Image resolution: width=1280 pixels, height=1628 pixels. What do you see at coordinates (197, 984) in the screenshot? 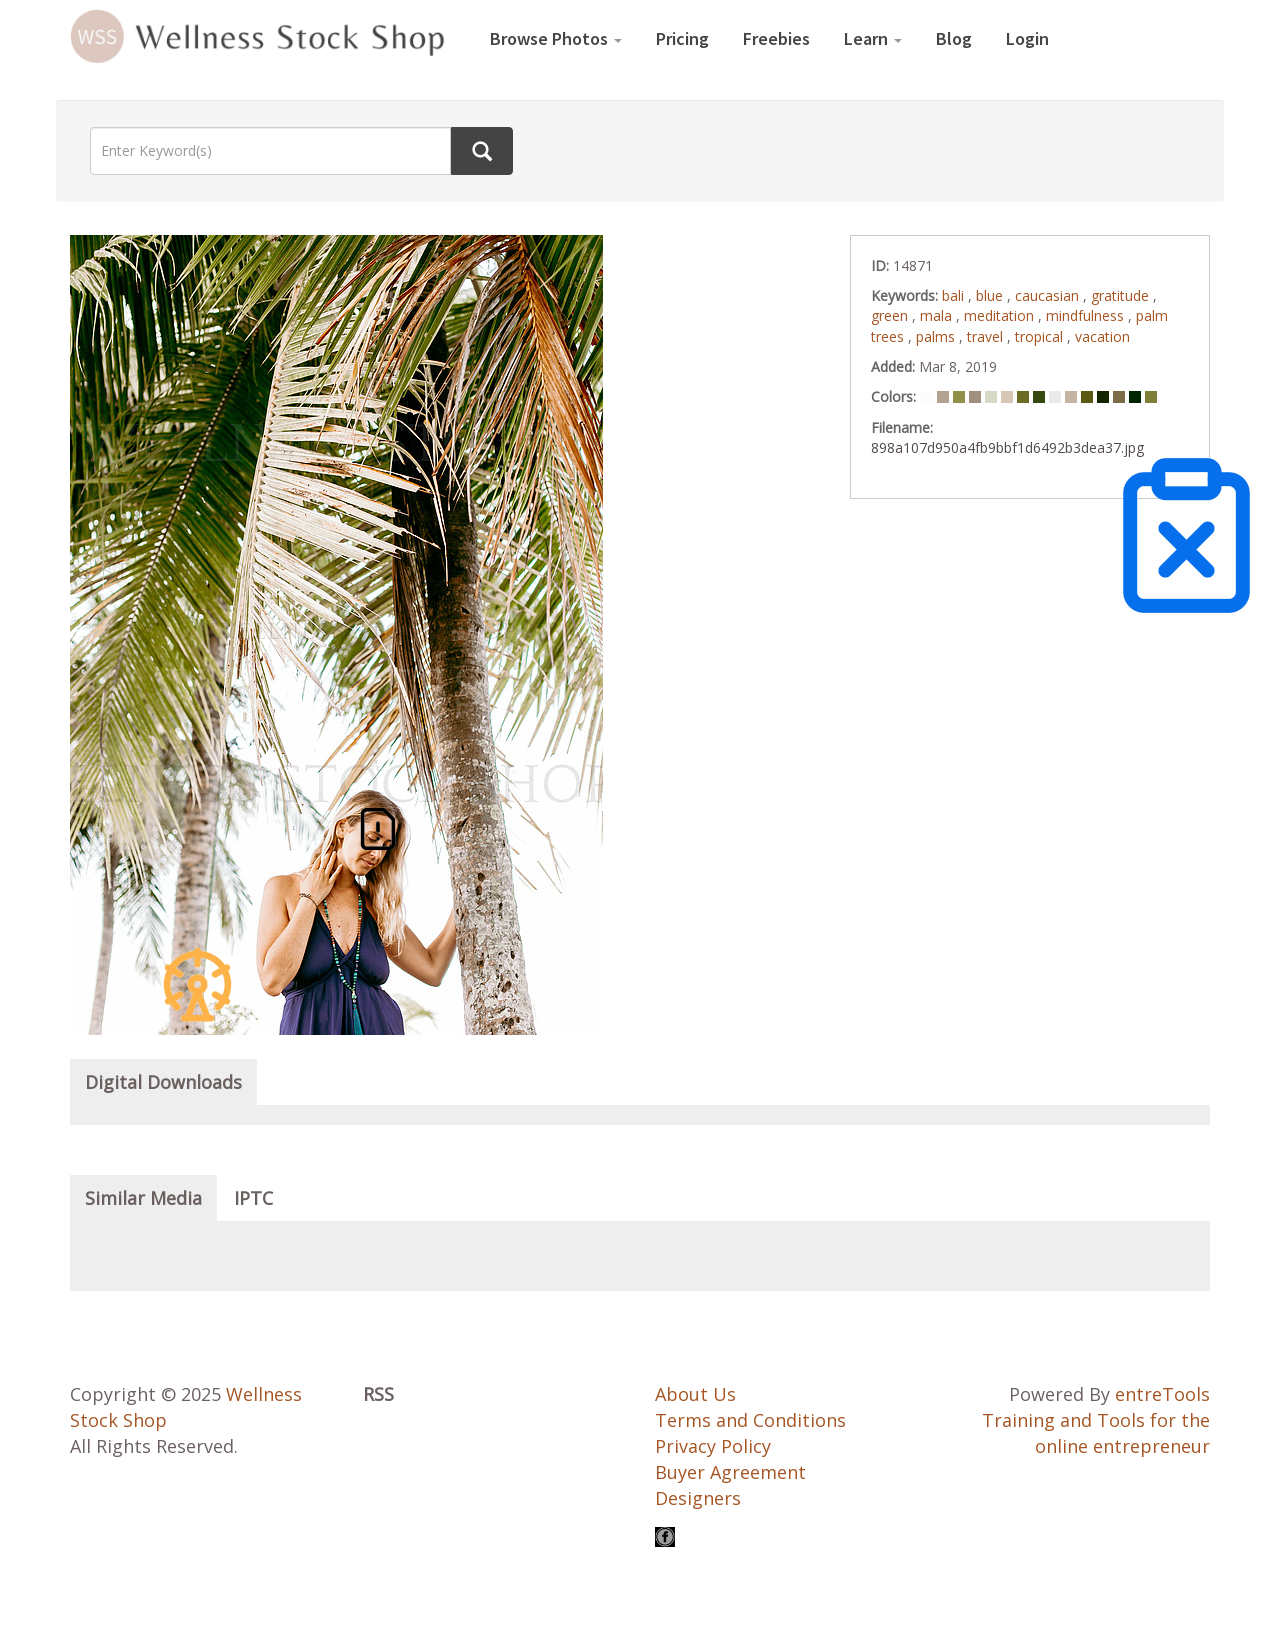
I see `view amusement park or carnival attractions` at bounding box center [197, 984].